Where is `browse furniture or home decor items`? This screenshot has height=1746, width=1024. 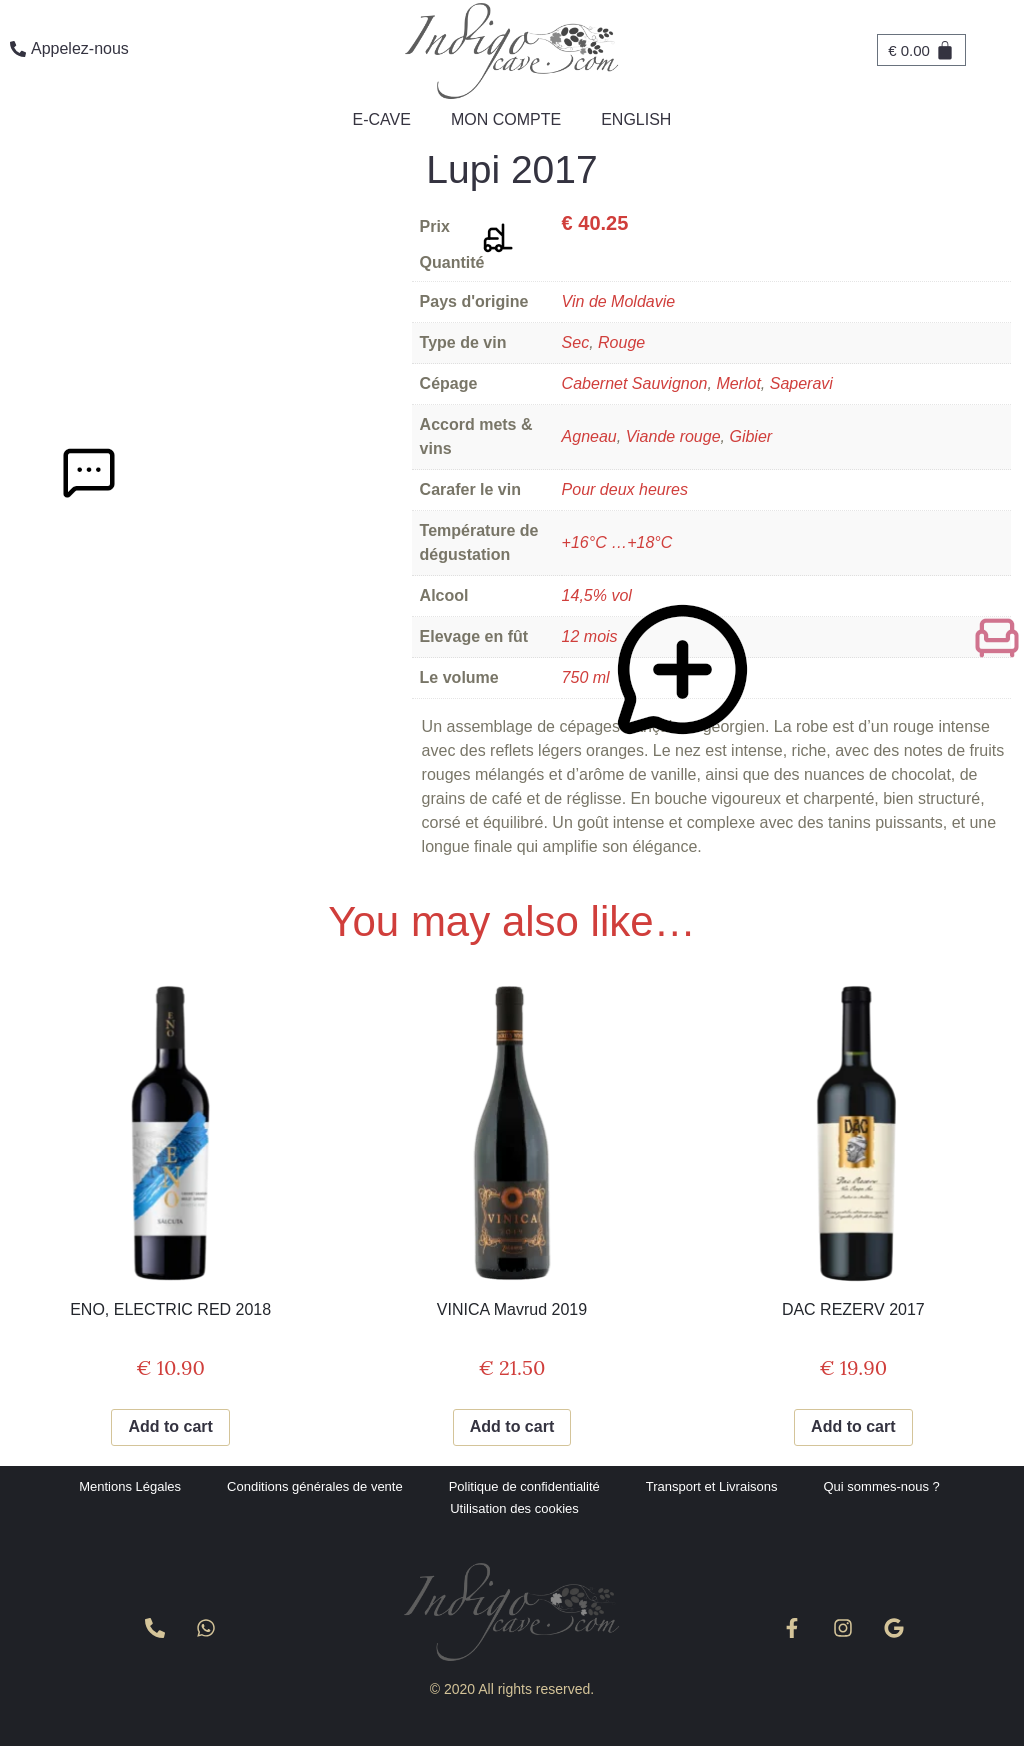 browse furniture or home decor items is located at coordinates (997, 638).